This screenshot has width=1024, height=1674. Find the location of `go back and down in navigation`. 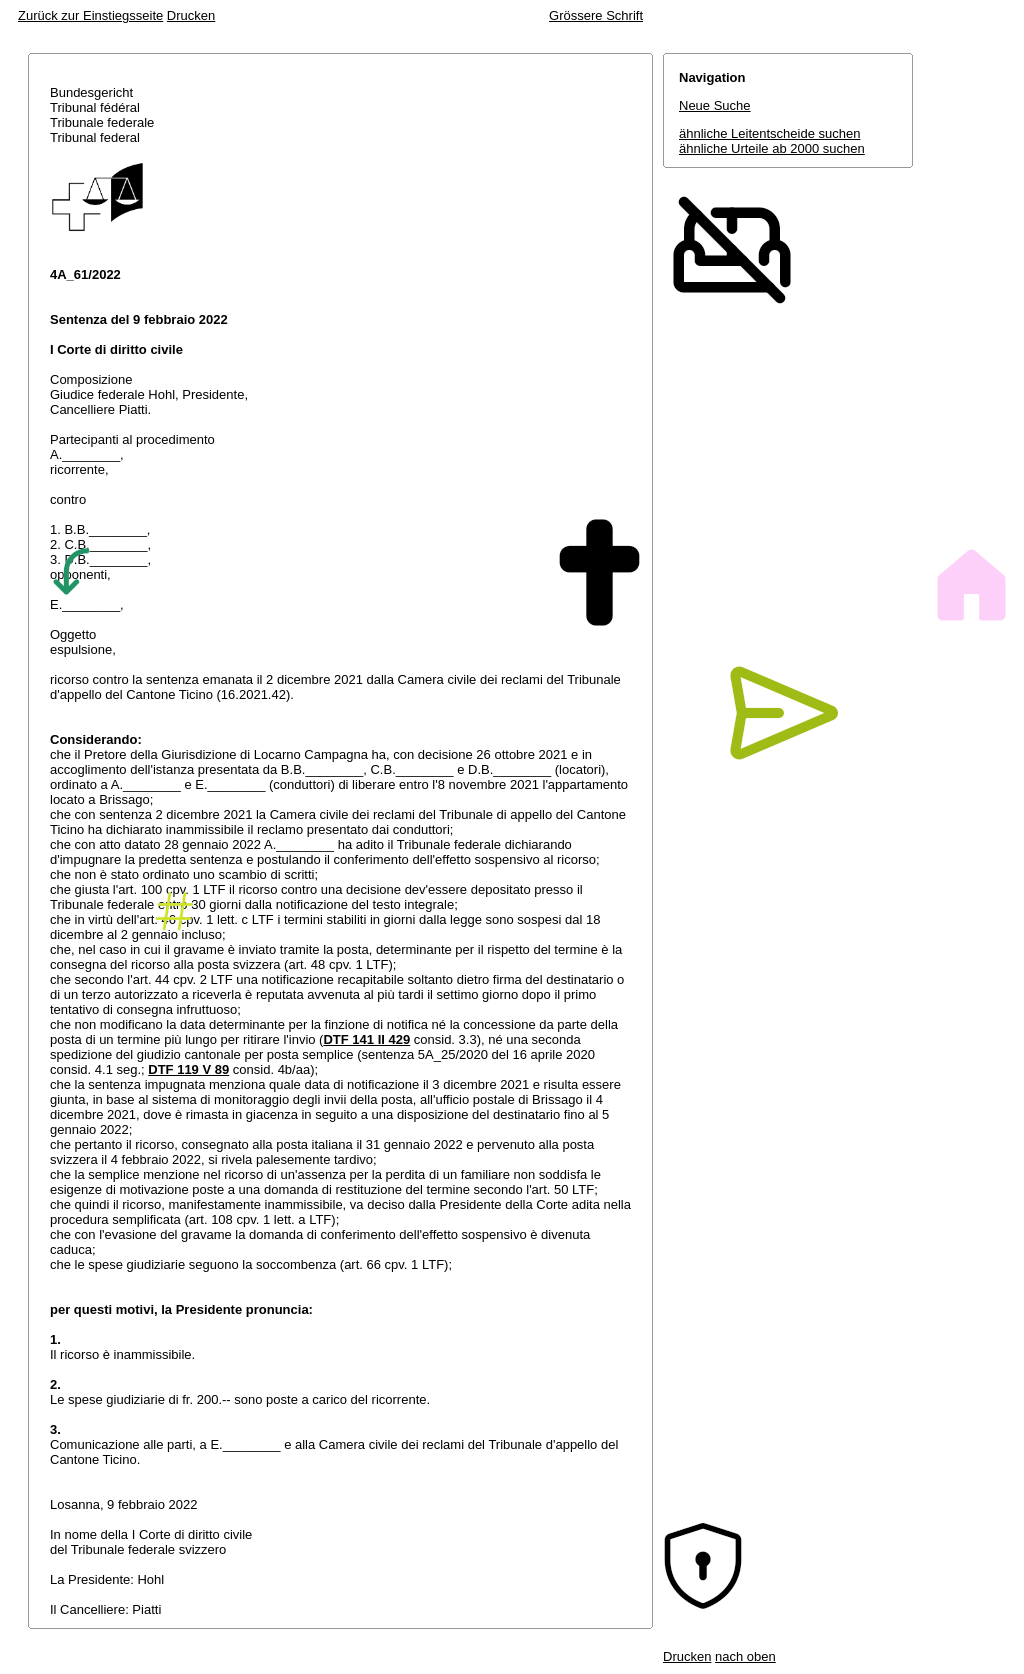

go back and down in navigation is located at coordinates (71, 571).